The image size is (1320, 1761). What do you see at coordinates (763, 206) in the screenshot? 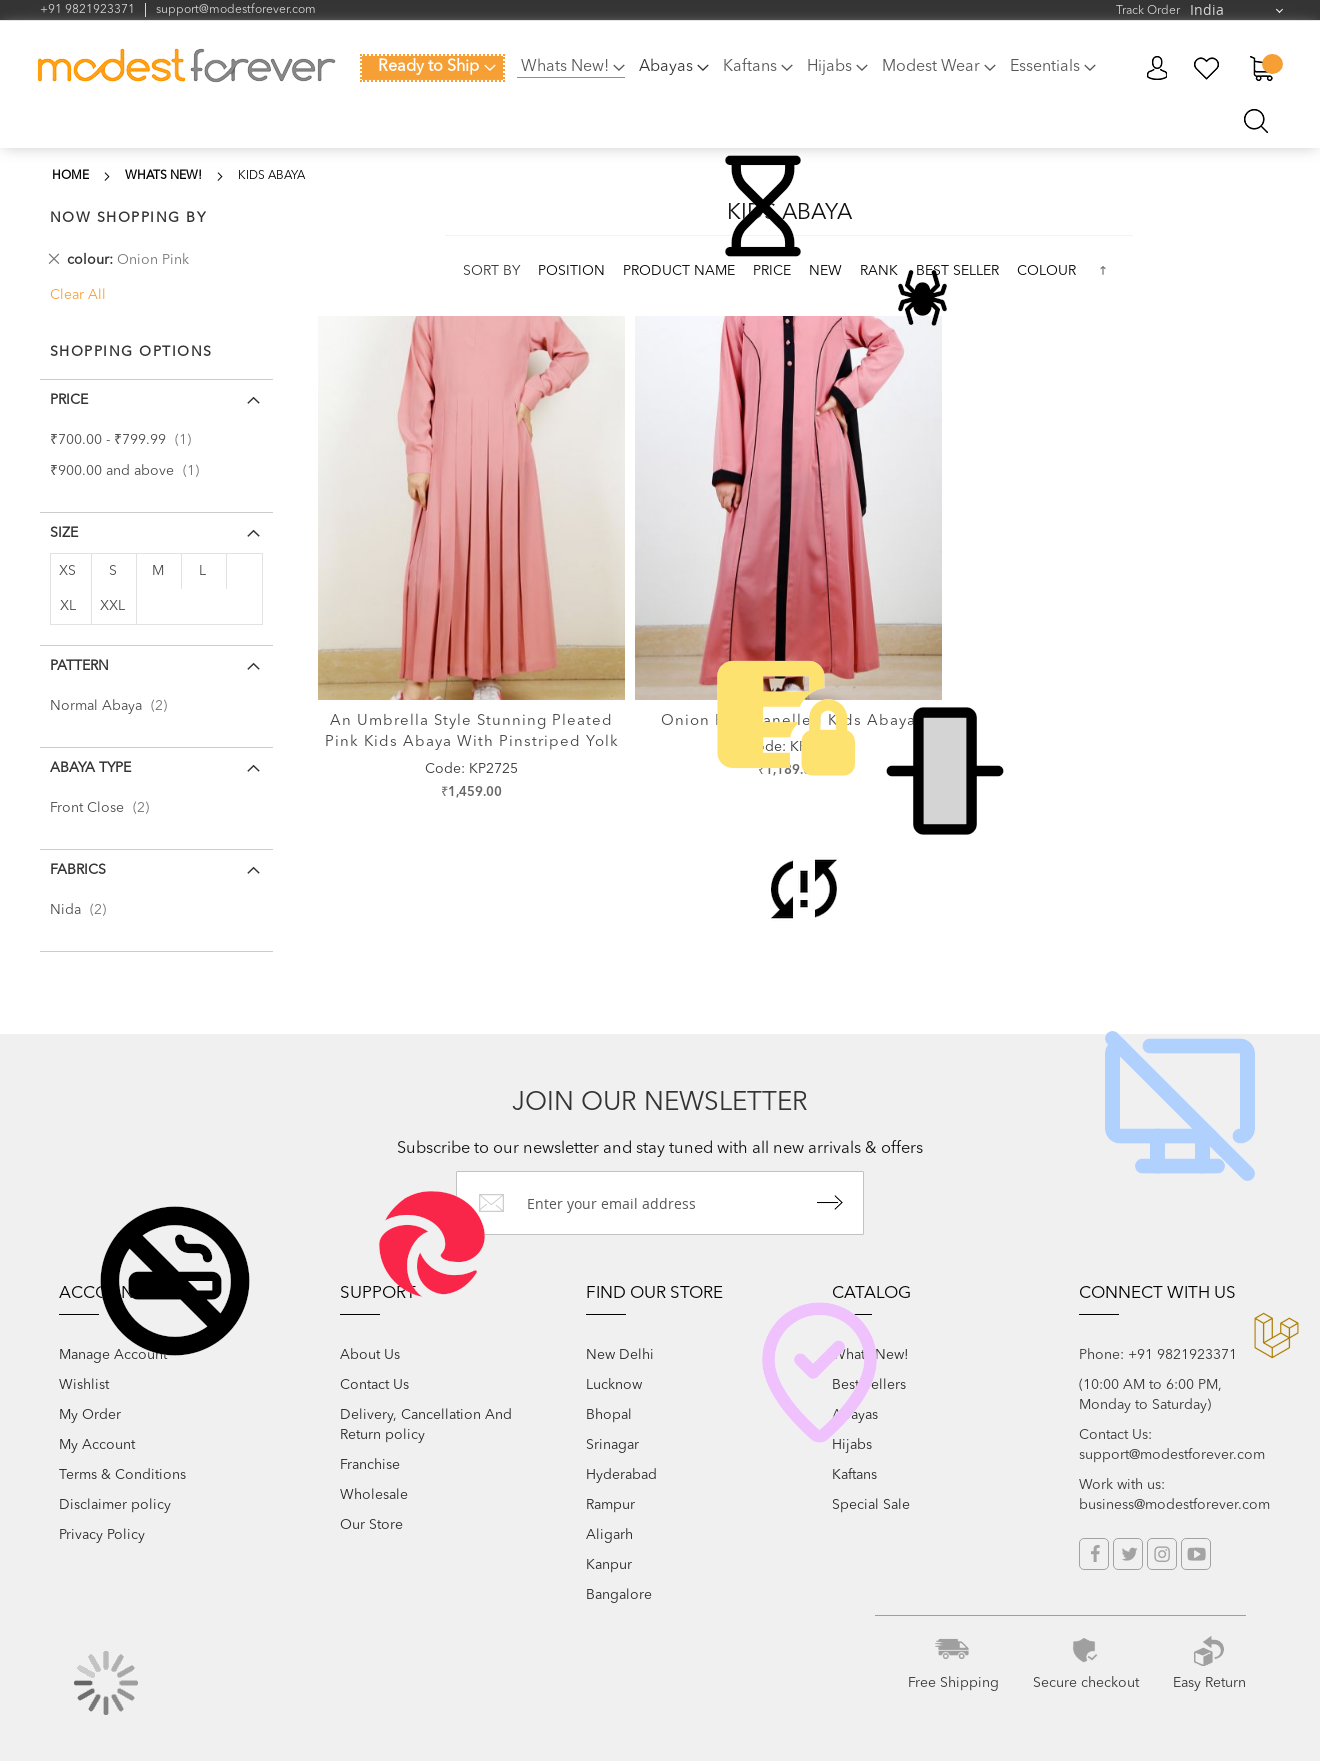
I see `indicates loading or processing in progress` at bounding box center [763, 206].